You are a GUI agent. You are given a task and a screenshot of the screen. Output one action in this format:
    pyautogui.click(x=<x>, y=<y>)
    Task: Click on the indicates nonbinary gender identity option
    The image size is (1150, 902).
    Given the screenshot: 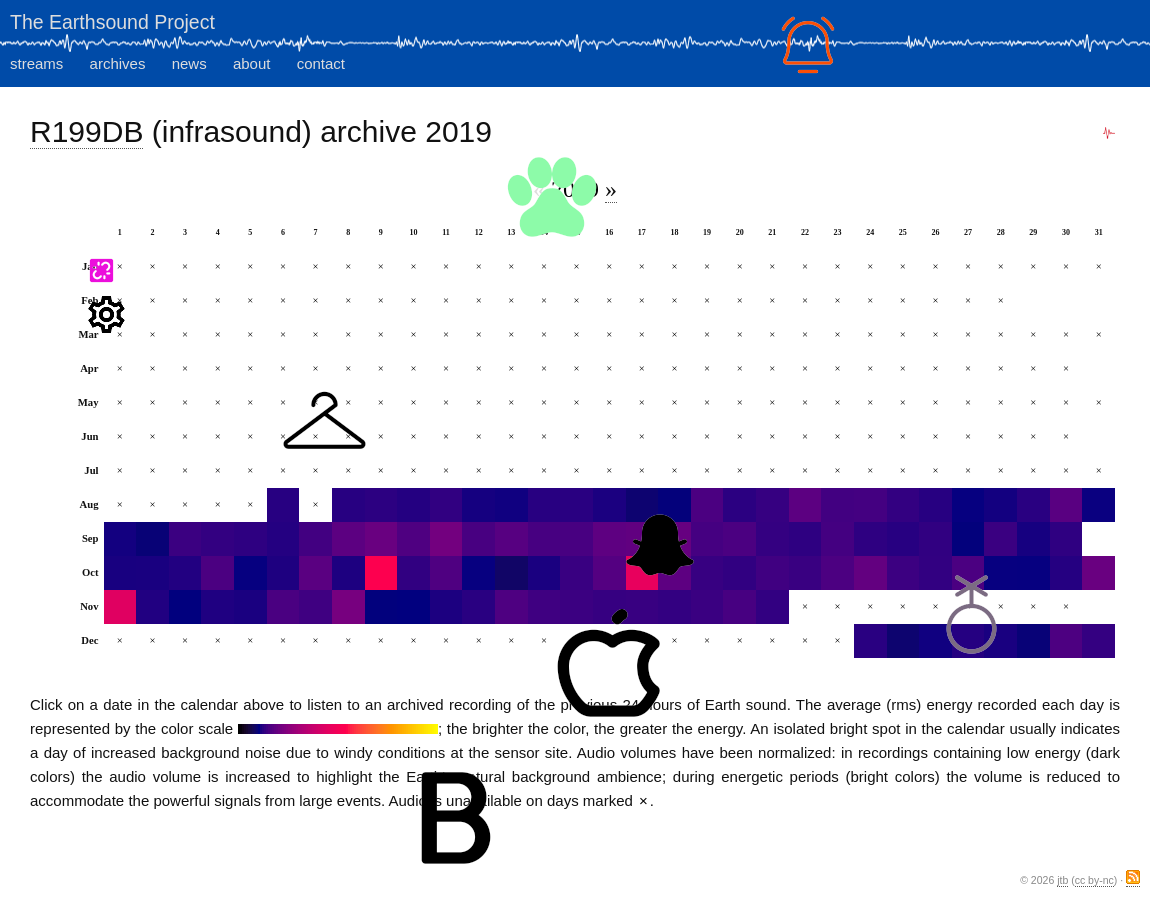 What is the action you would take?
    pyautogui.click(x=971, y=614)
    